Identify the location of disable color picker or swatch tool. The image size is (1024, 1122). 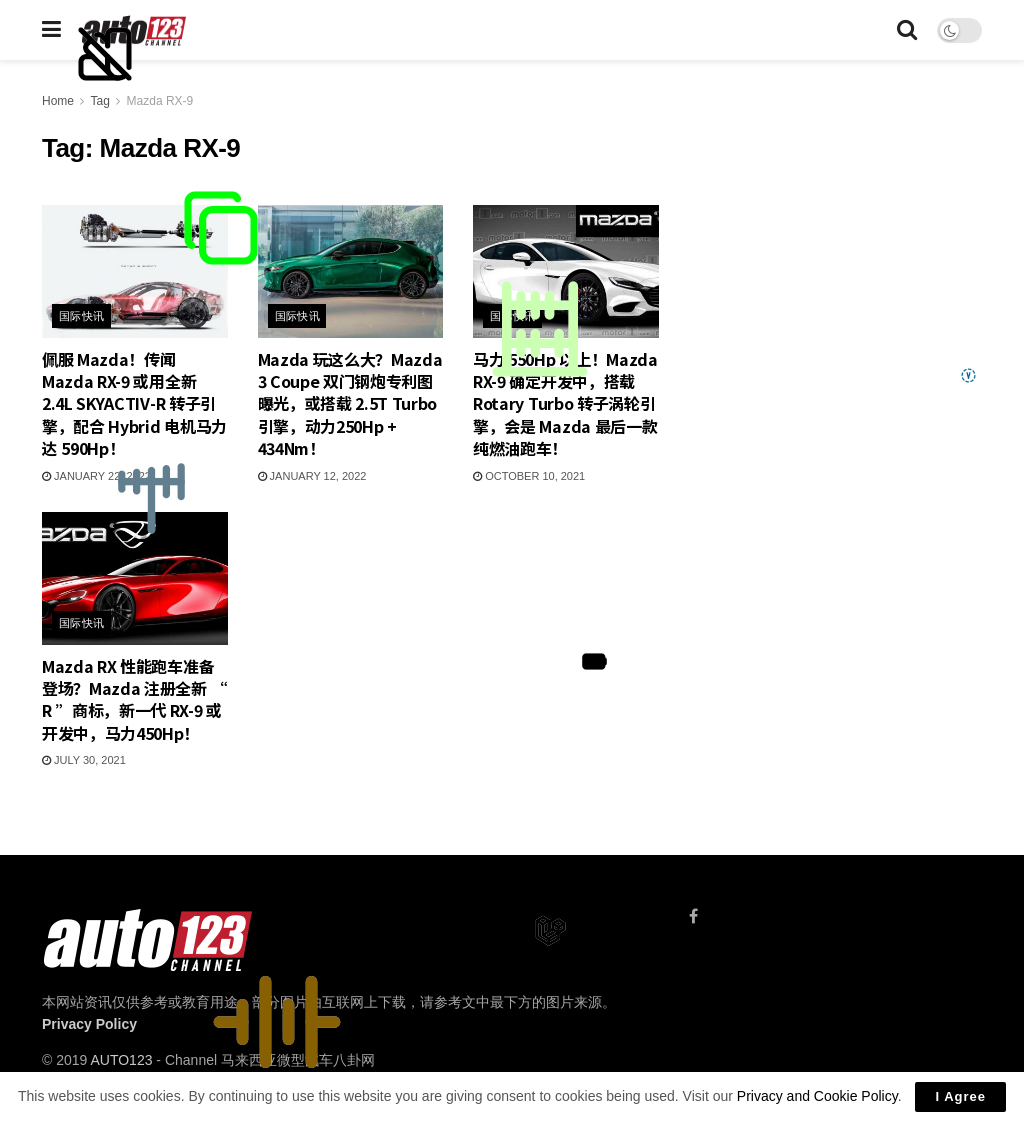
(105, 54).